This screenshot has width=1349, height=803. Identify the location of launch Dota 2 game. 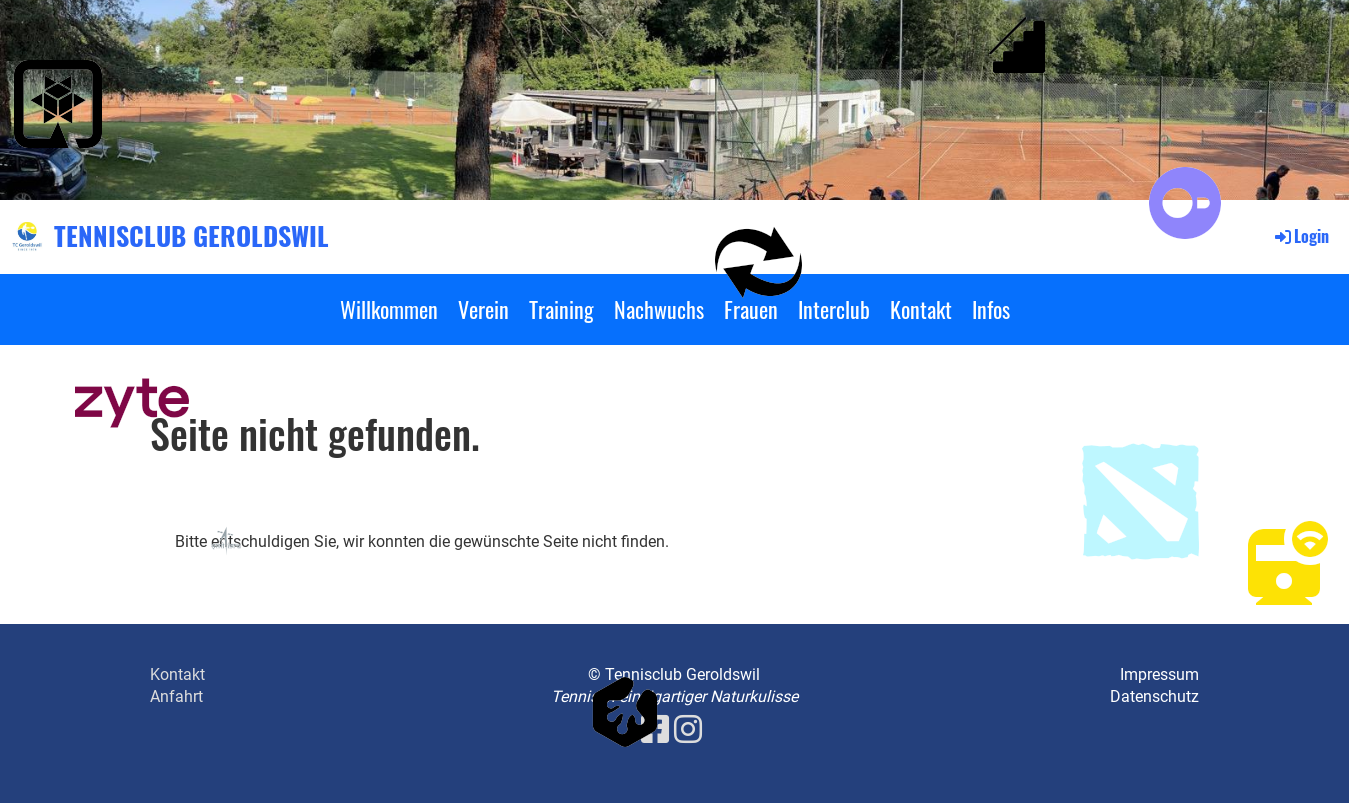
(1140, 501).